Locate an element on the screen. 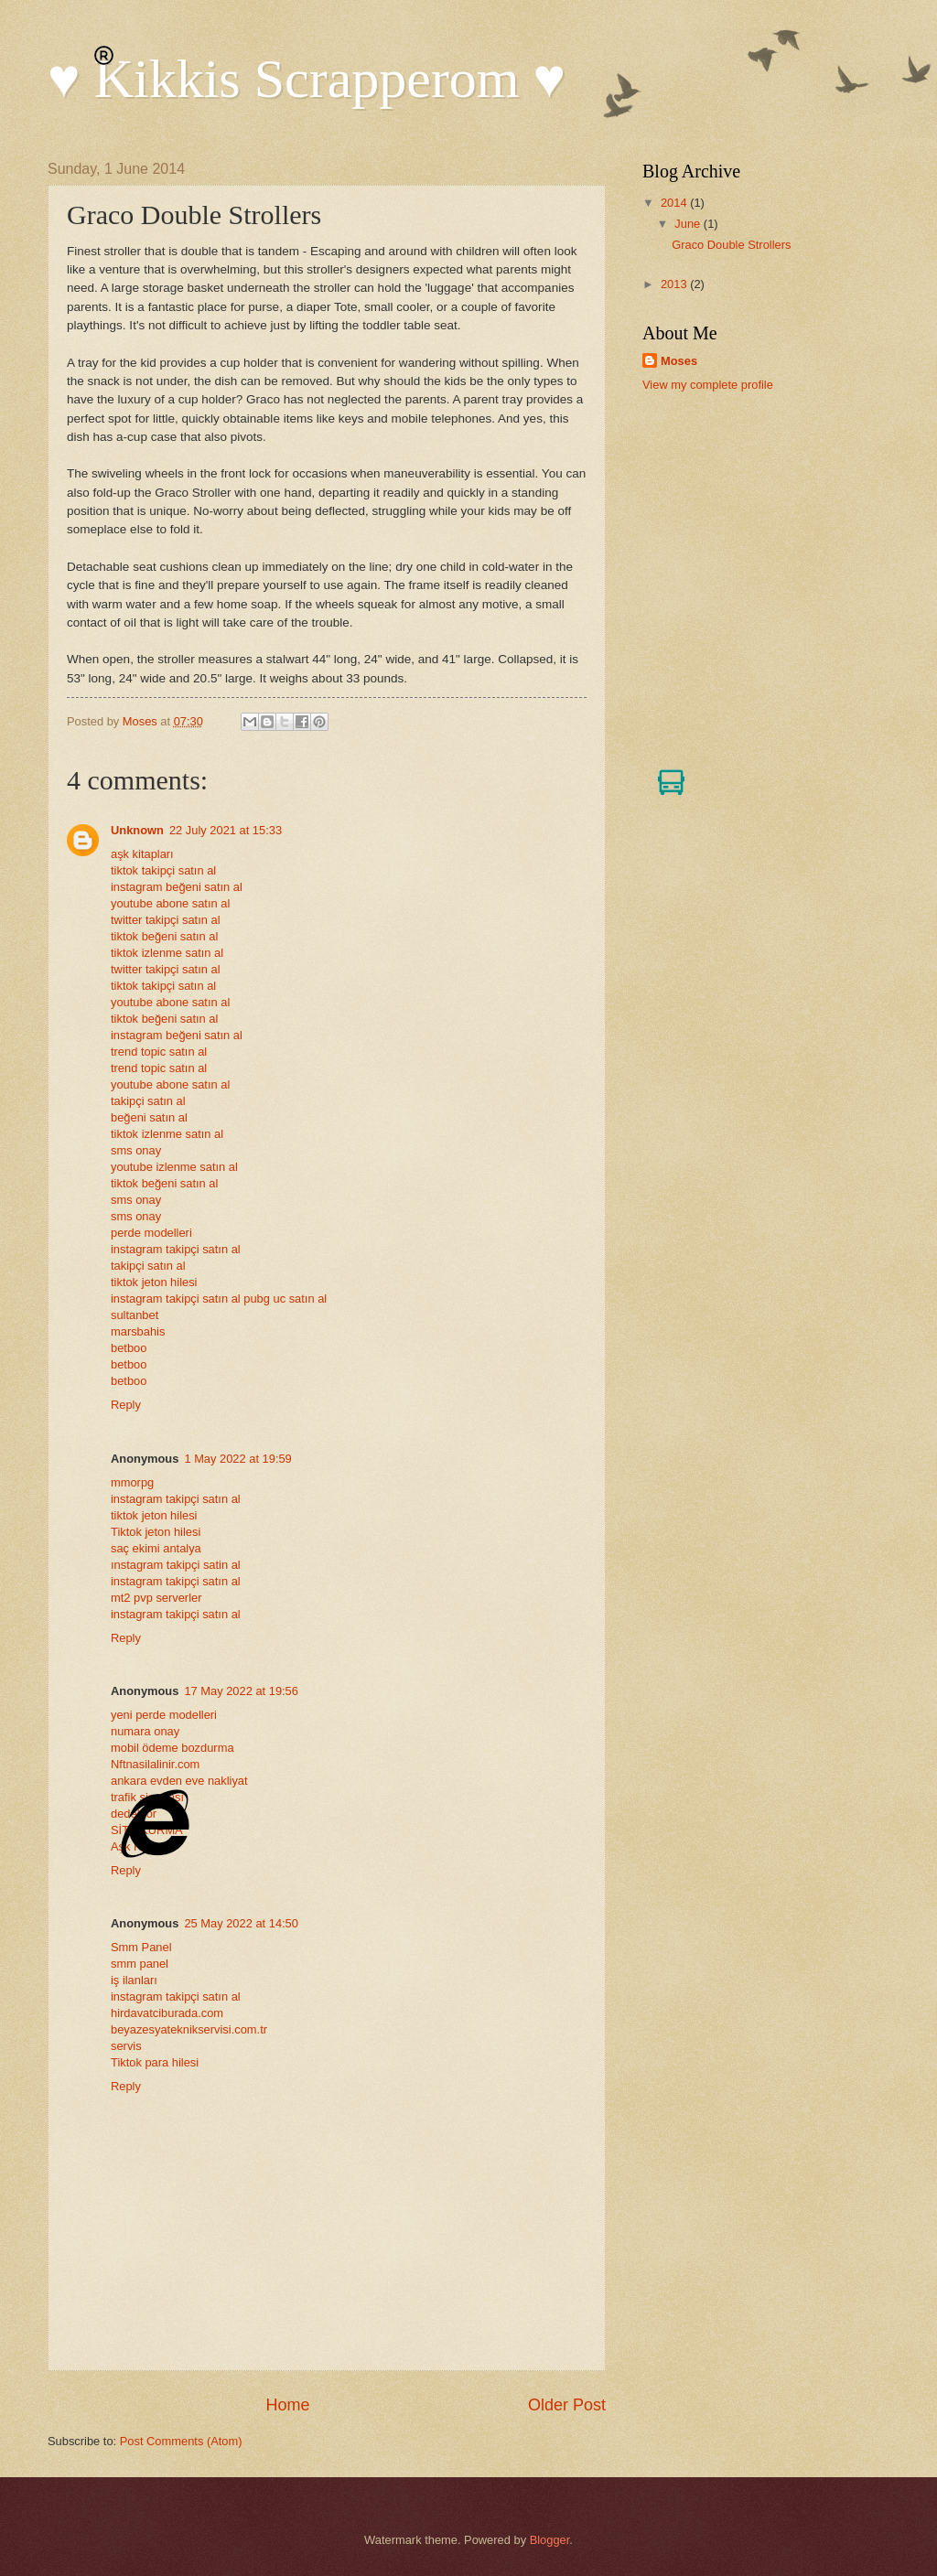 Image resolution: width=937 pixels, height=2576 pixels. open internet explorer browser is located at coordinates (155, 1823).